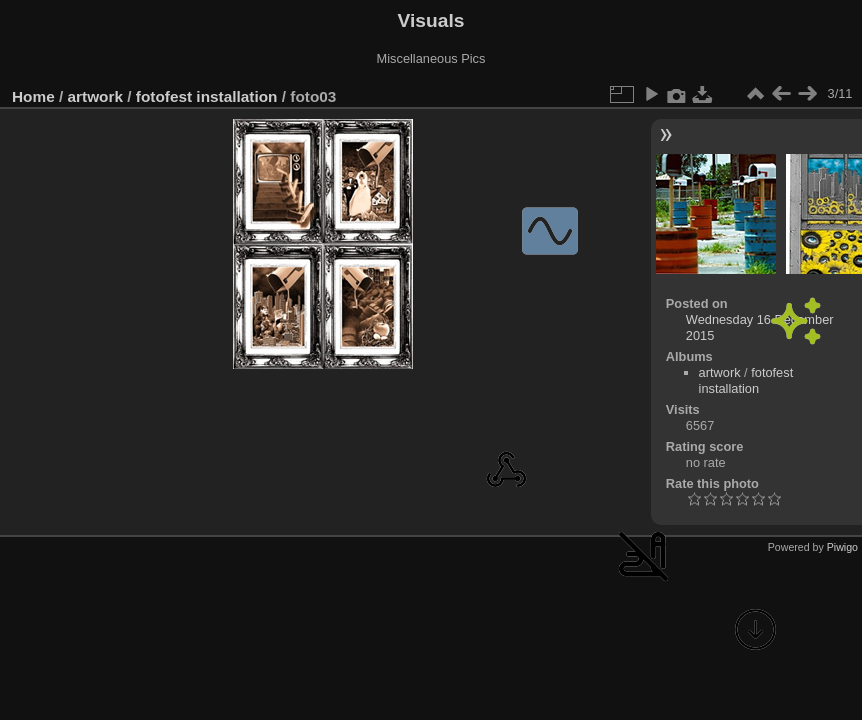 This screenshot has height=720, width=862. What do you see at coordinates (755, 629) in the screenshot?
I see `download a file or content` at bounding box center [755, 629].